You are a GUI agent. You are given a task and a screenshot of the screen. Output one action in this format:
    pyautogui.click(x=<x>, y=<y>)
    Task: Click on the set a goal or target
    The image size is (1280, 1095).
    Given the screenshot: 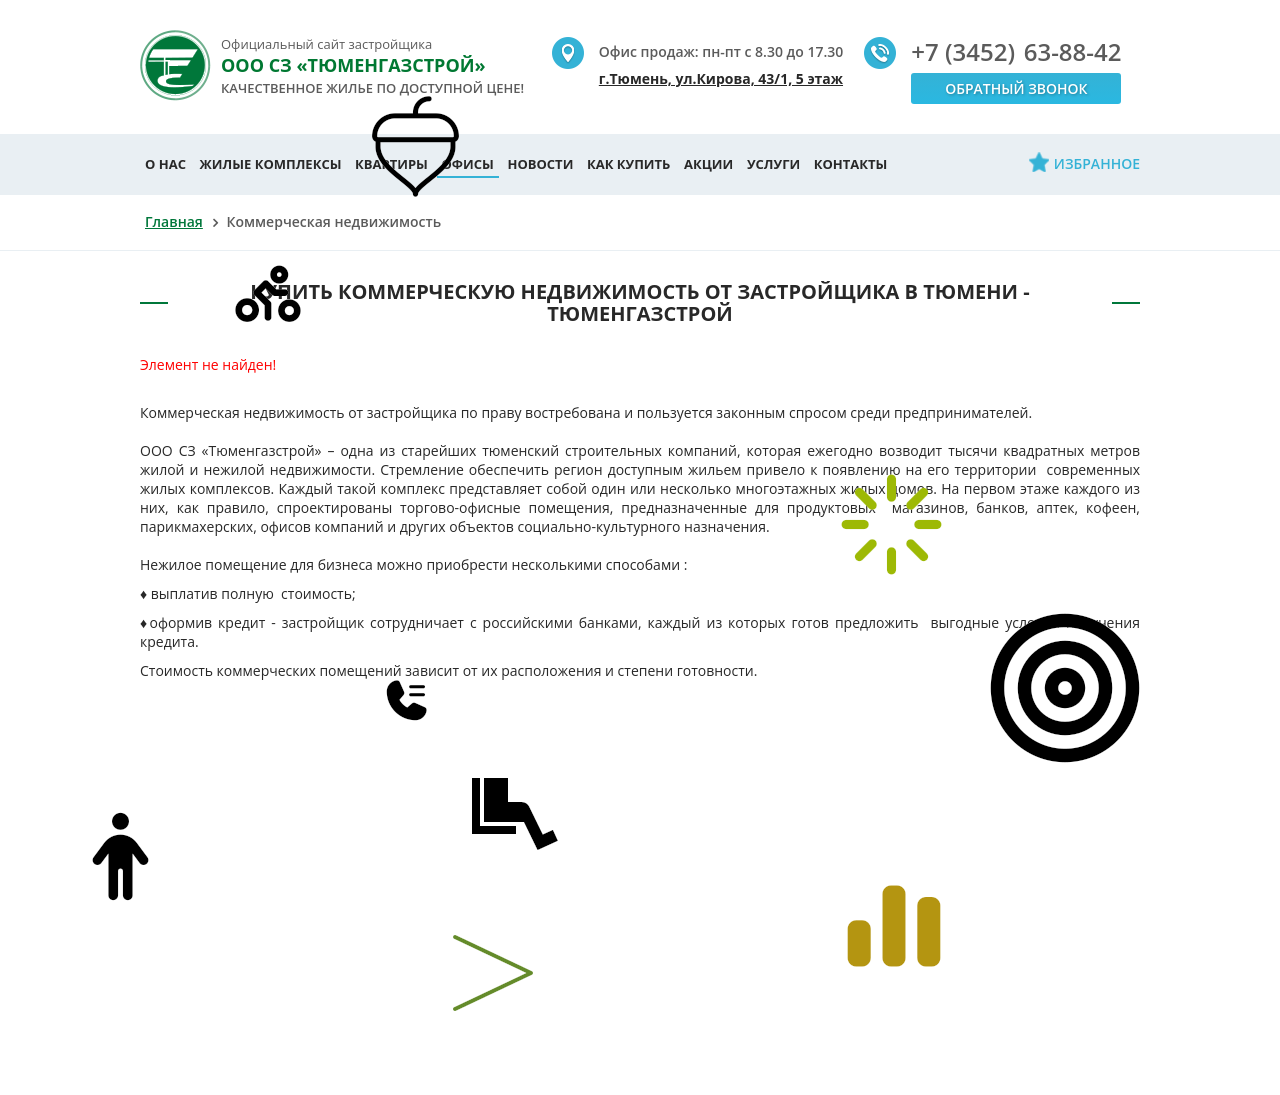 What is the action you would take?
    pyautogui.click(x=1065, y=688)
    